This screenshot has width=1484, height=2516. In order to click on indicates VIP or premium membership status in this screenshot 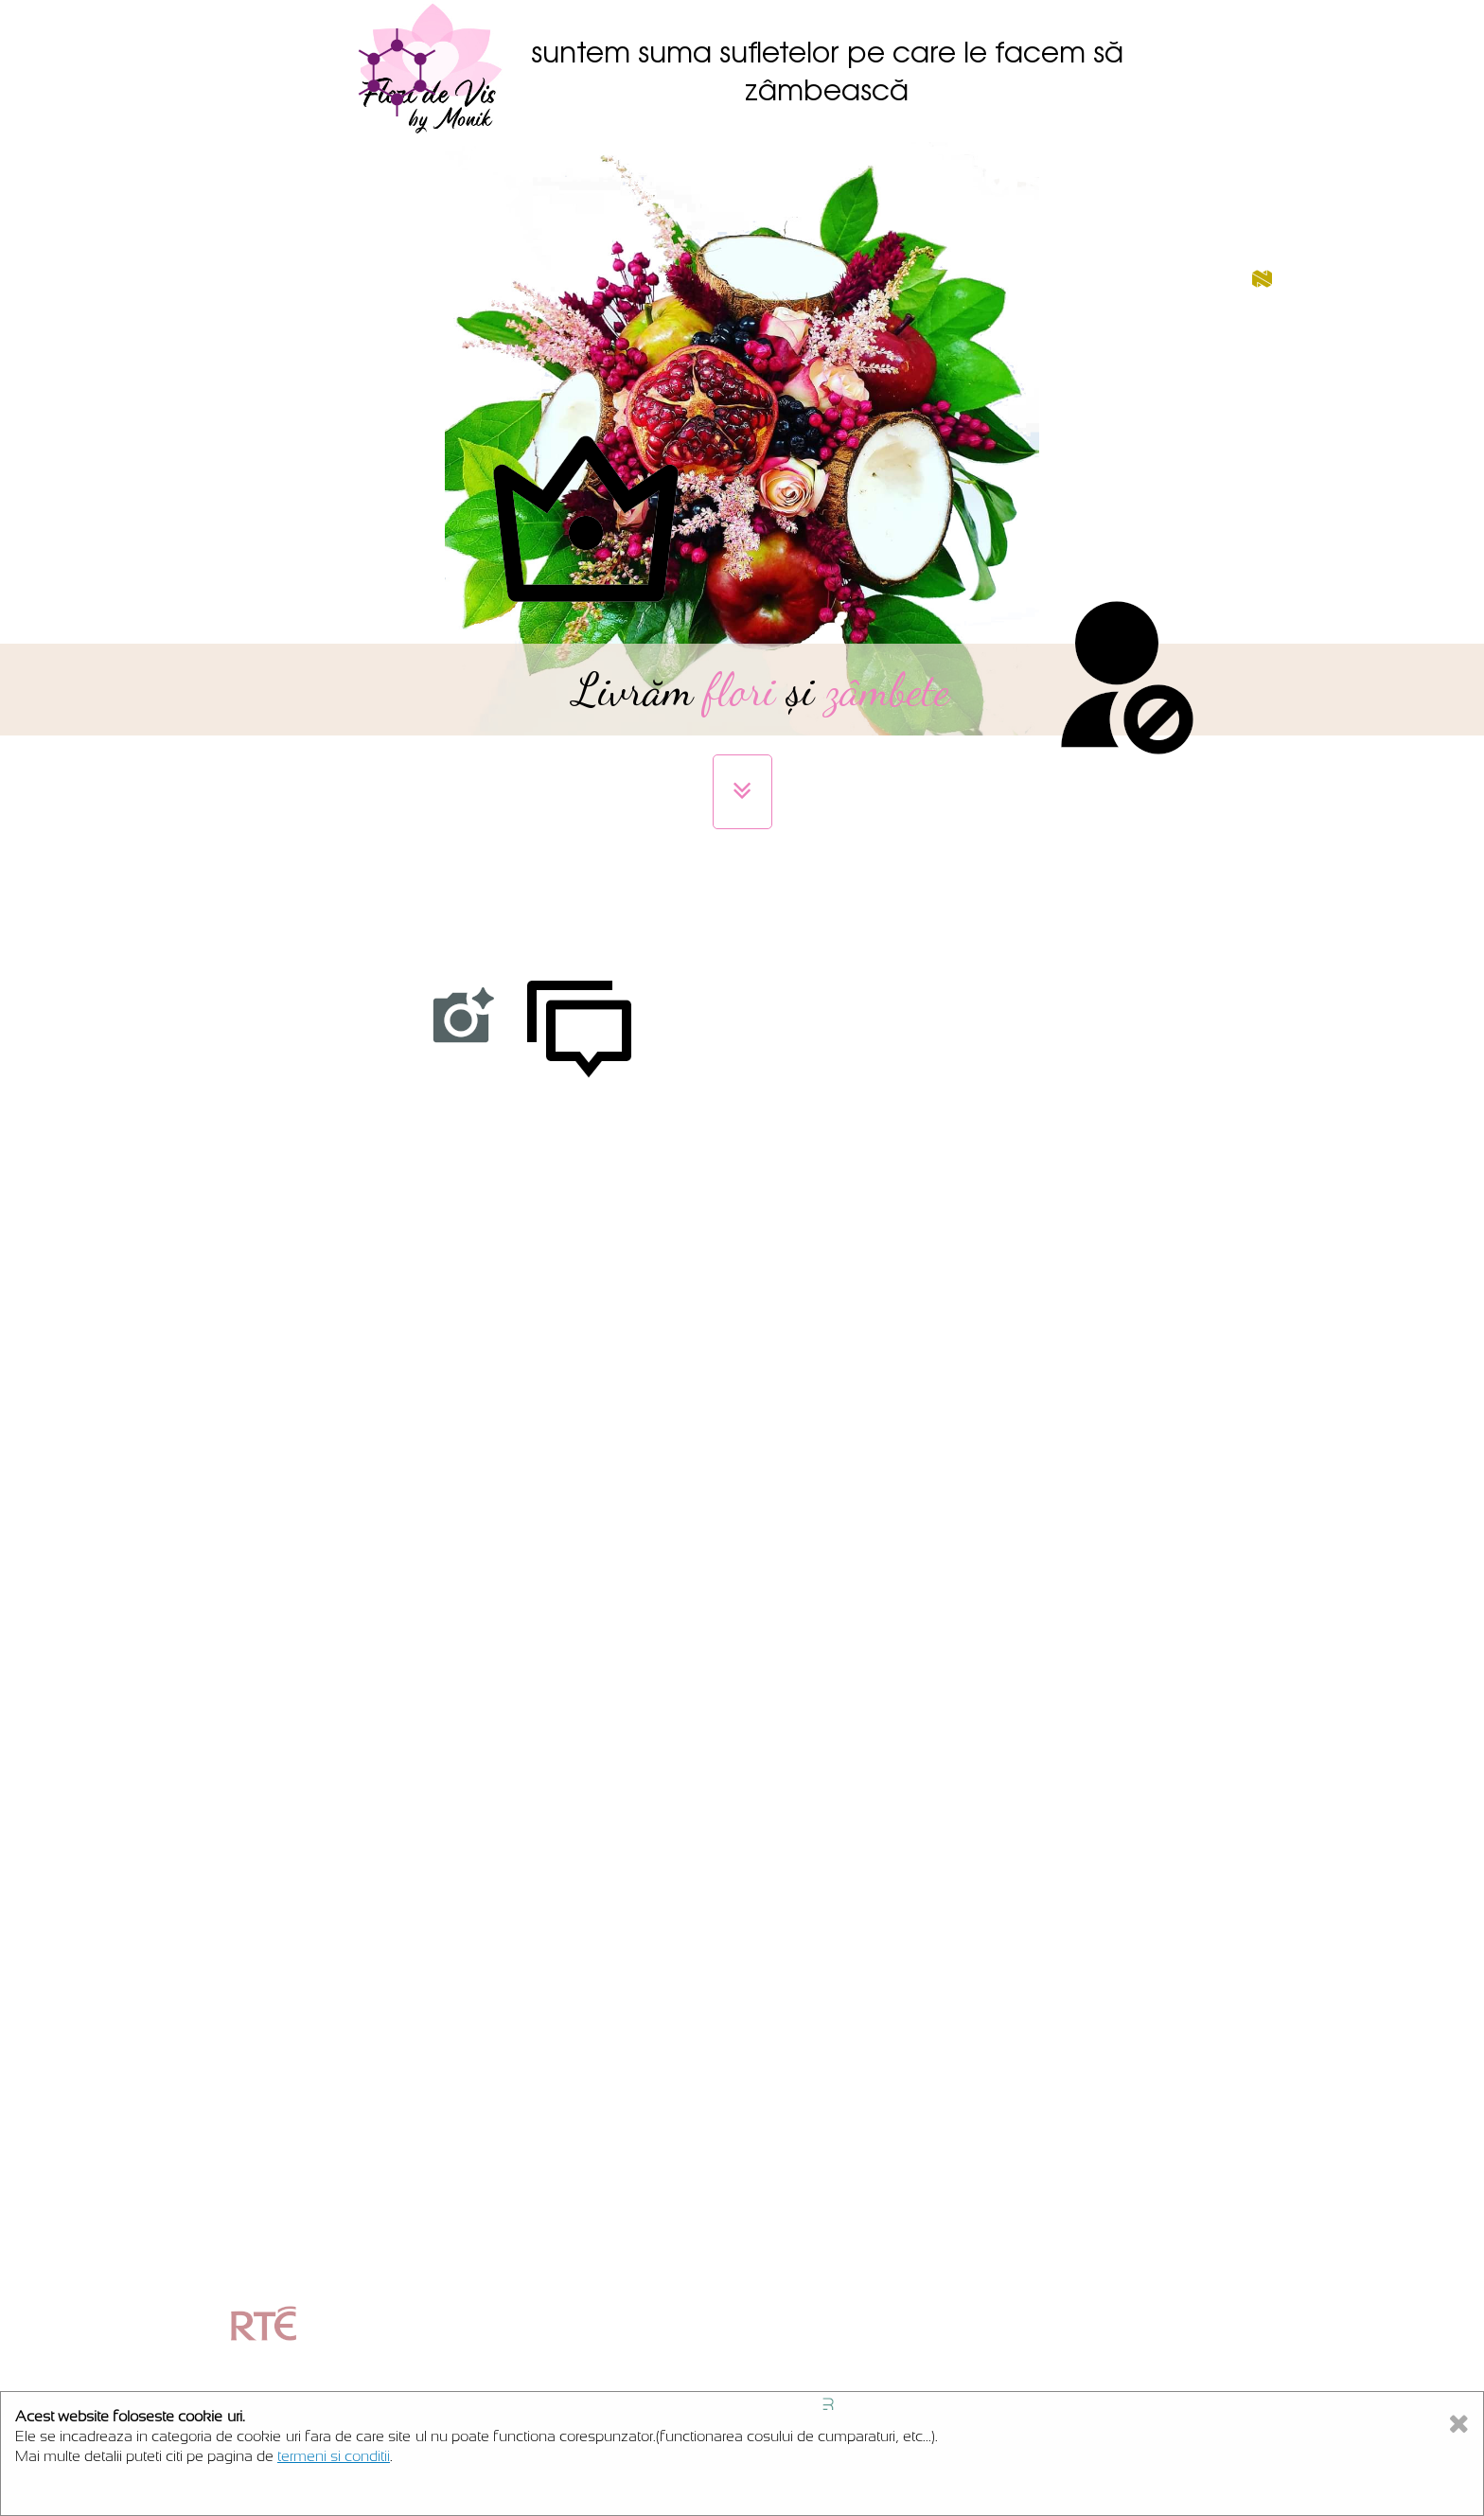, I will do `click(586, 524)`.